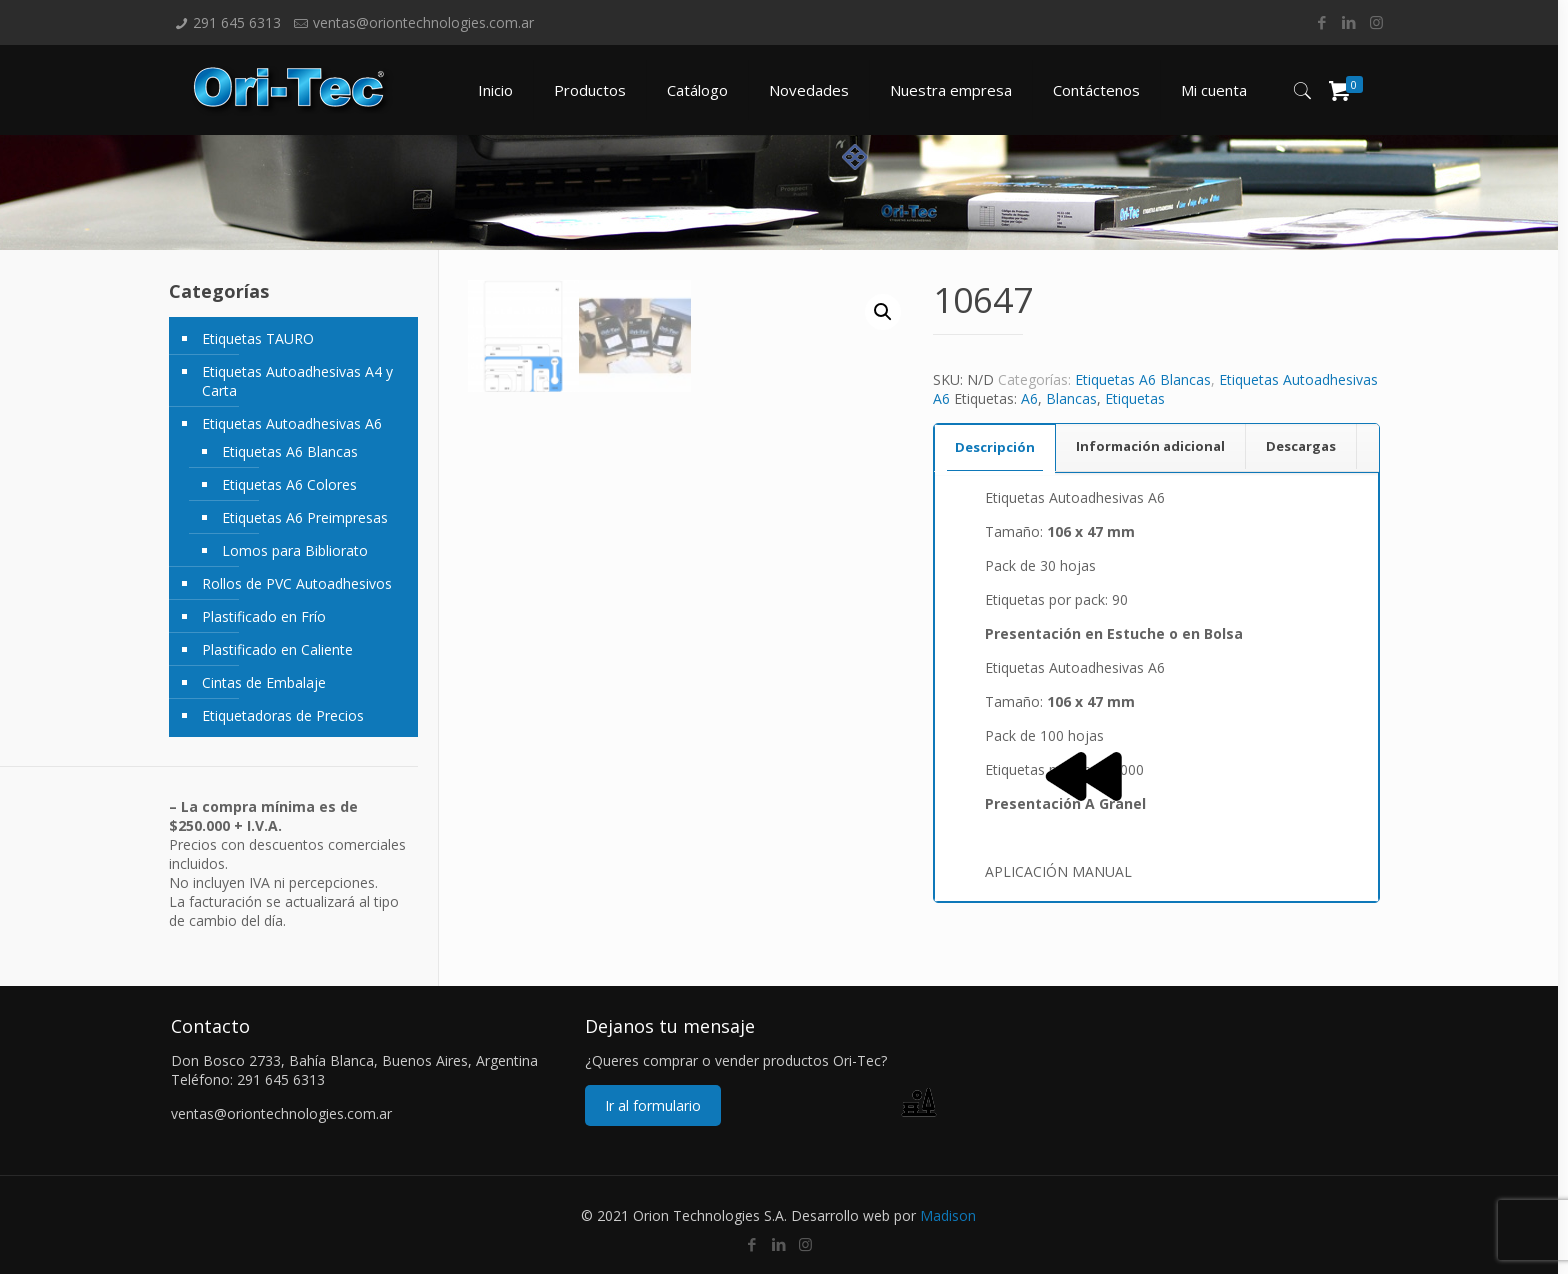 The image size is (1568, 1274). Describe the element at coordinates (919, 1104) in the screenshot. I see `view nearby parks or green spaces` at that location.